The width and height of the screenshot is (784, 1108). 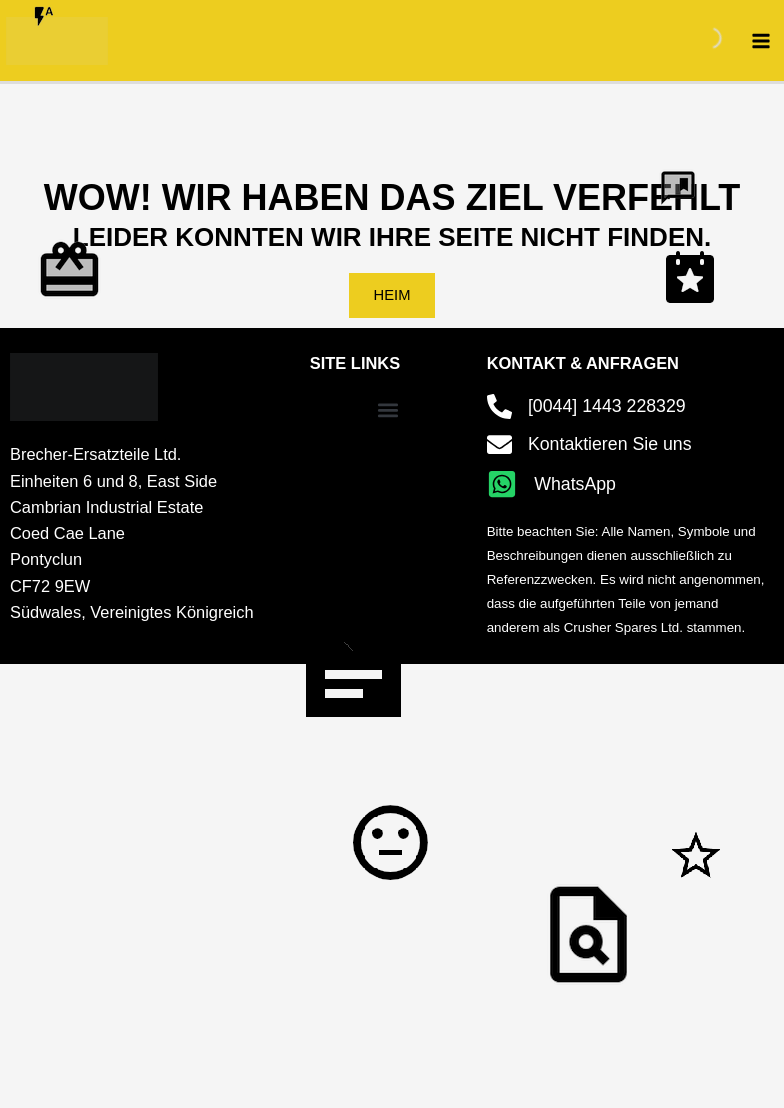 I want to click on enable automatic flash mode for camera, so click(x=43, y=16).